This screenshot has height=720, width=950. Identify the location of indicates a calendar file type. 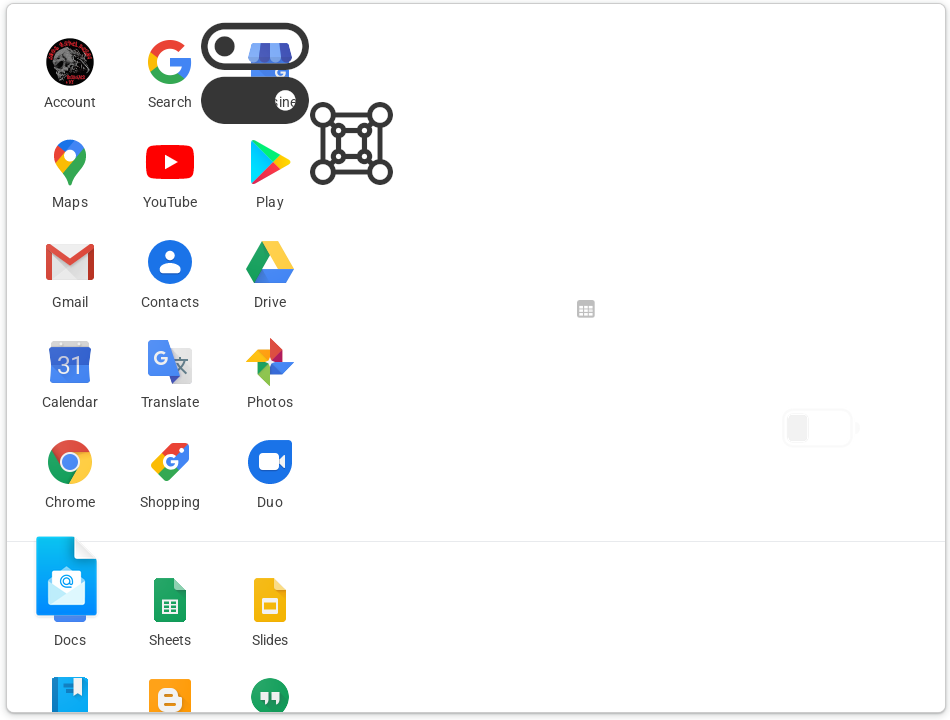
(586, 309).